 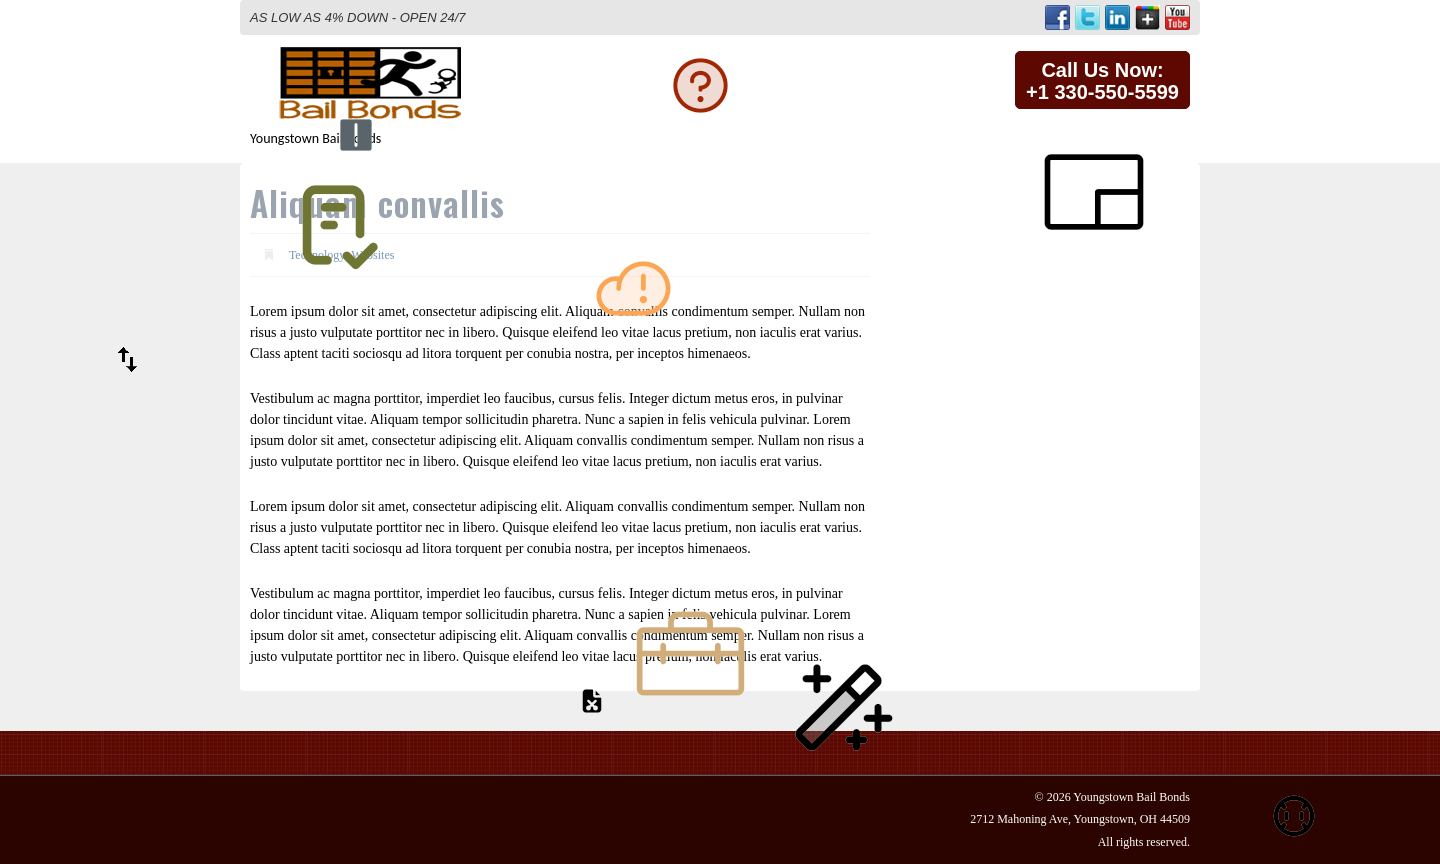 I want to click on view baseball scores or stats, so click(x=1294, y=816).